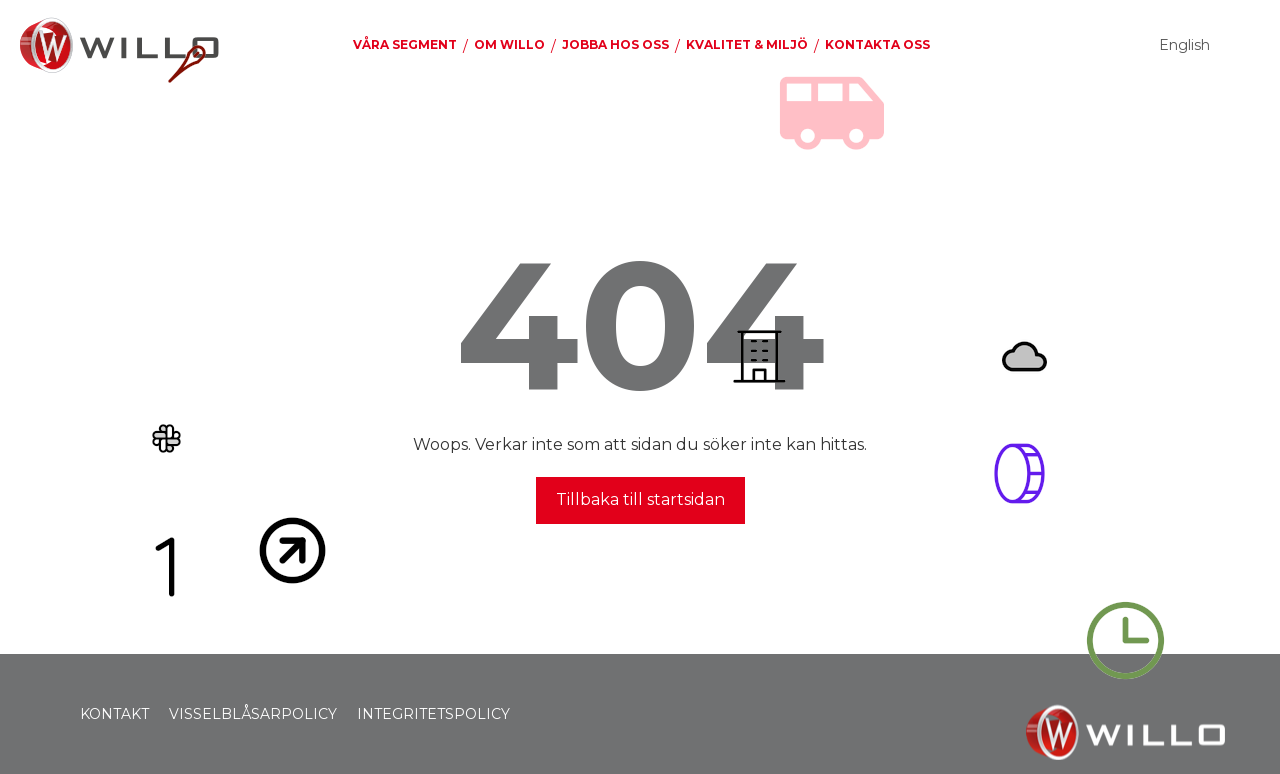 Image resolution: width=1280 pixels, height=774 pixels. Describe the element at coordinates (828, 111) in the screenshot. I see `track delivery or shipping status` at that location.